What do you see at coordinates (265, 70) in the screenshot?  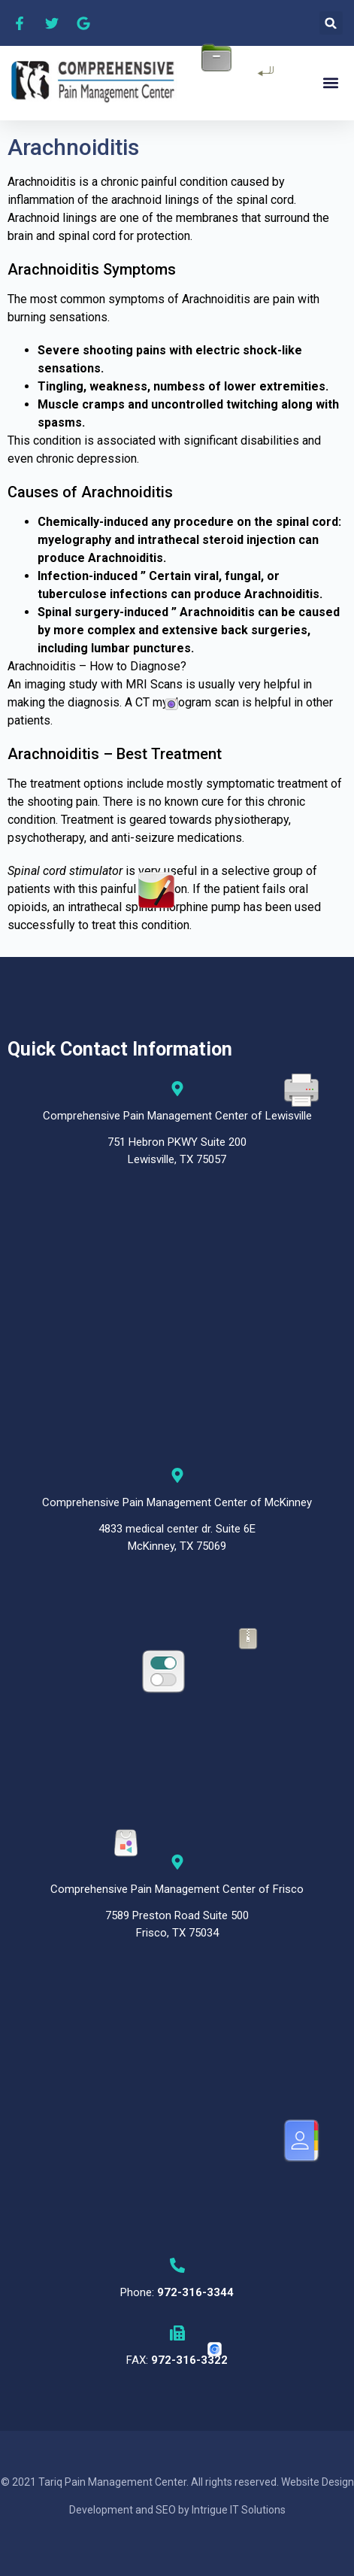 I see `reply to all recipients of an email` at bounding box center [265, 70].